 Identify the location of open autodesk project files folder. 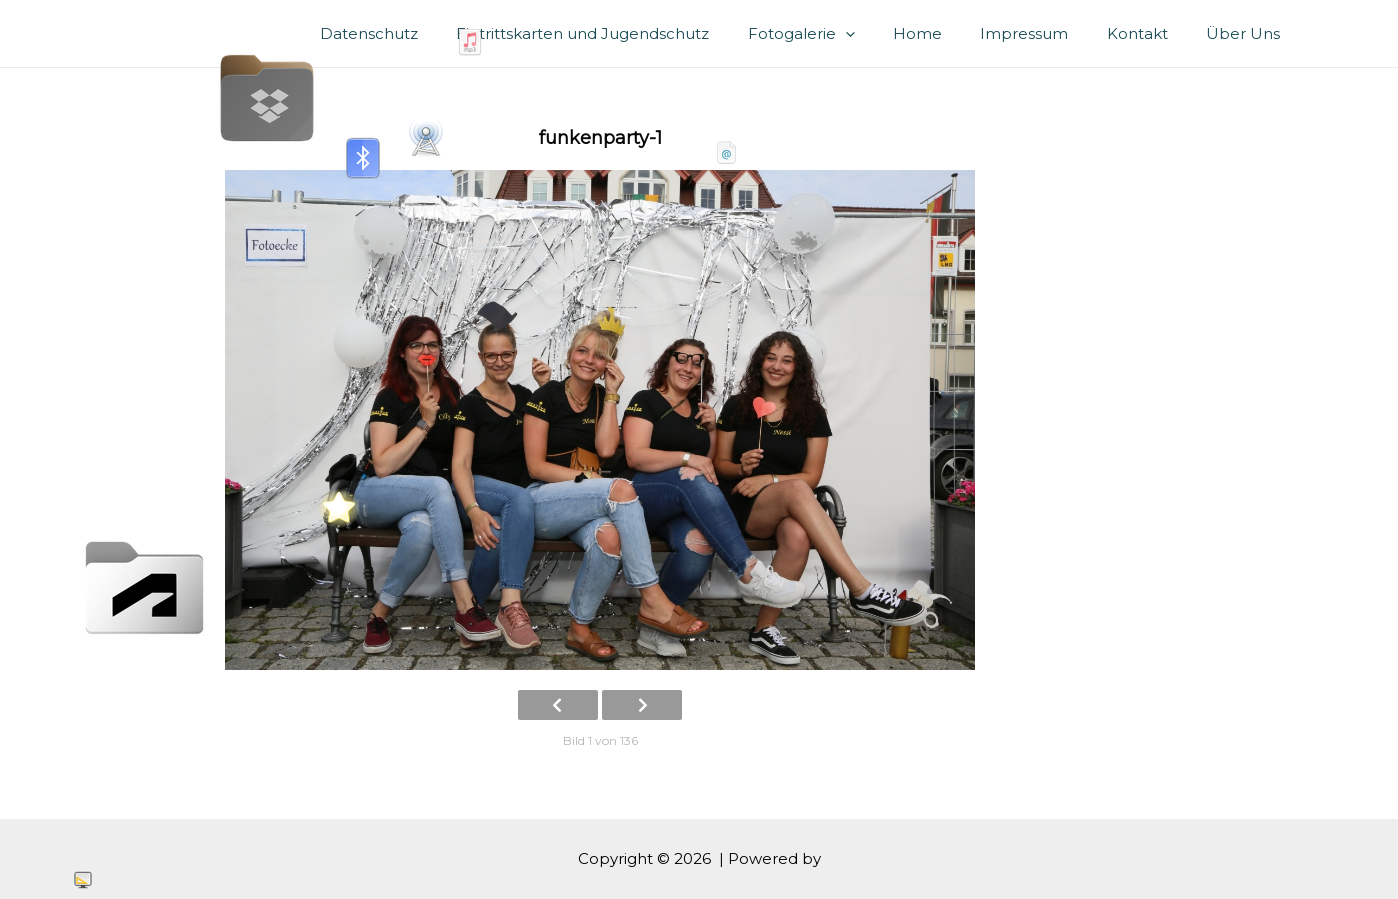
(144, 591).